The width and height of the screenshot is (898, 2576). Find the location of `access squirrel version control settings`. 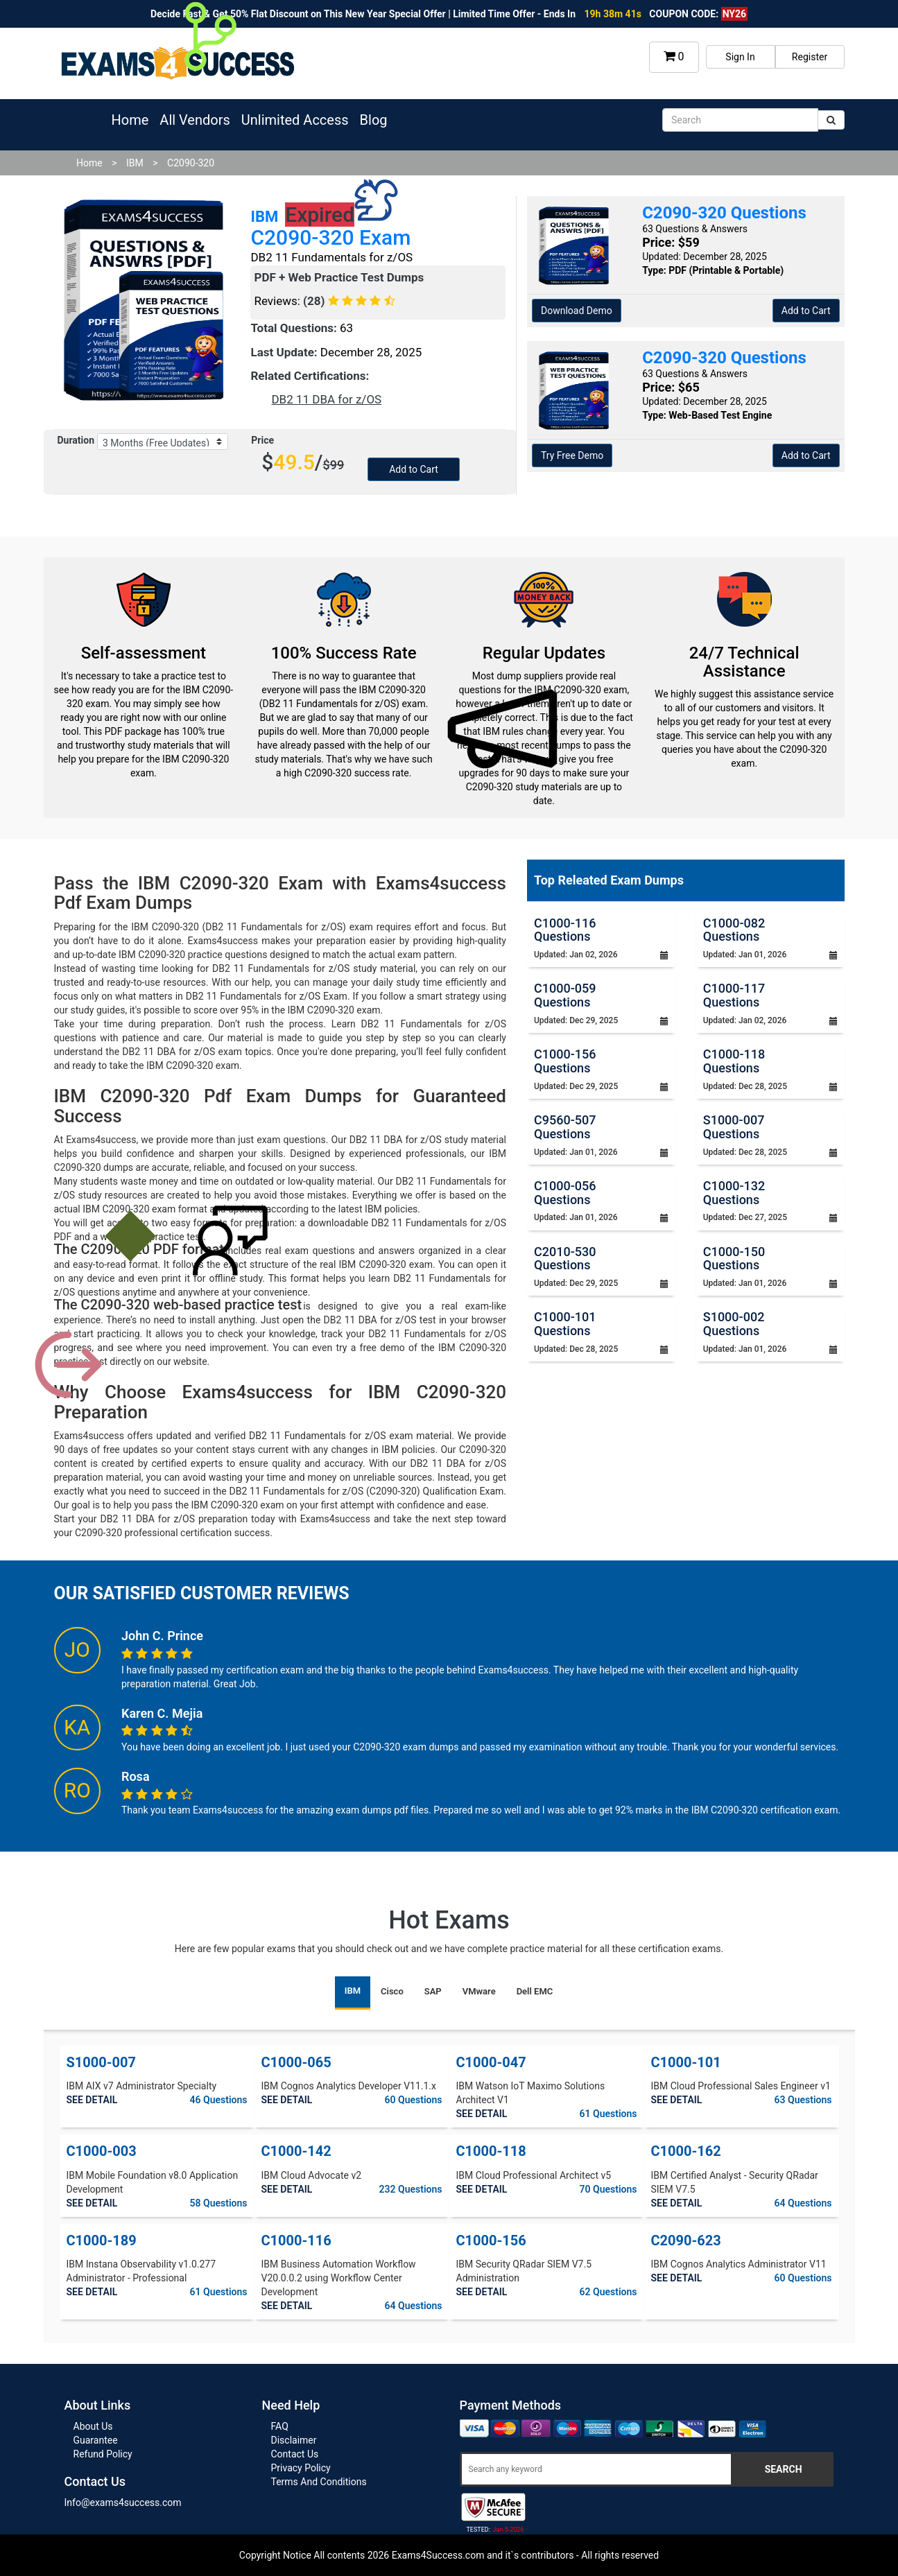

access squirrel version control settings is located at coordinates (376, 199).